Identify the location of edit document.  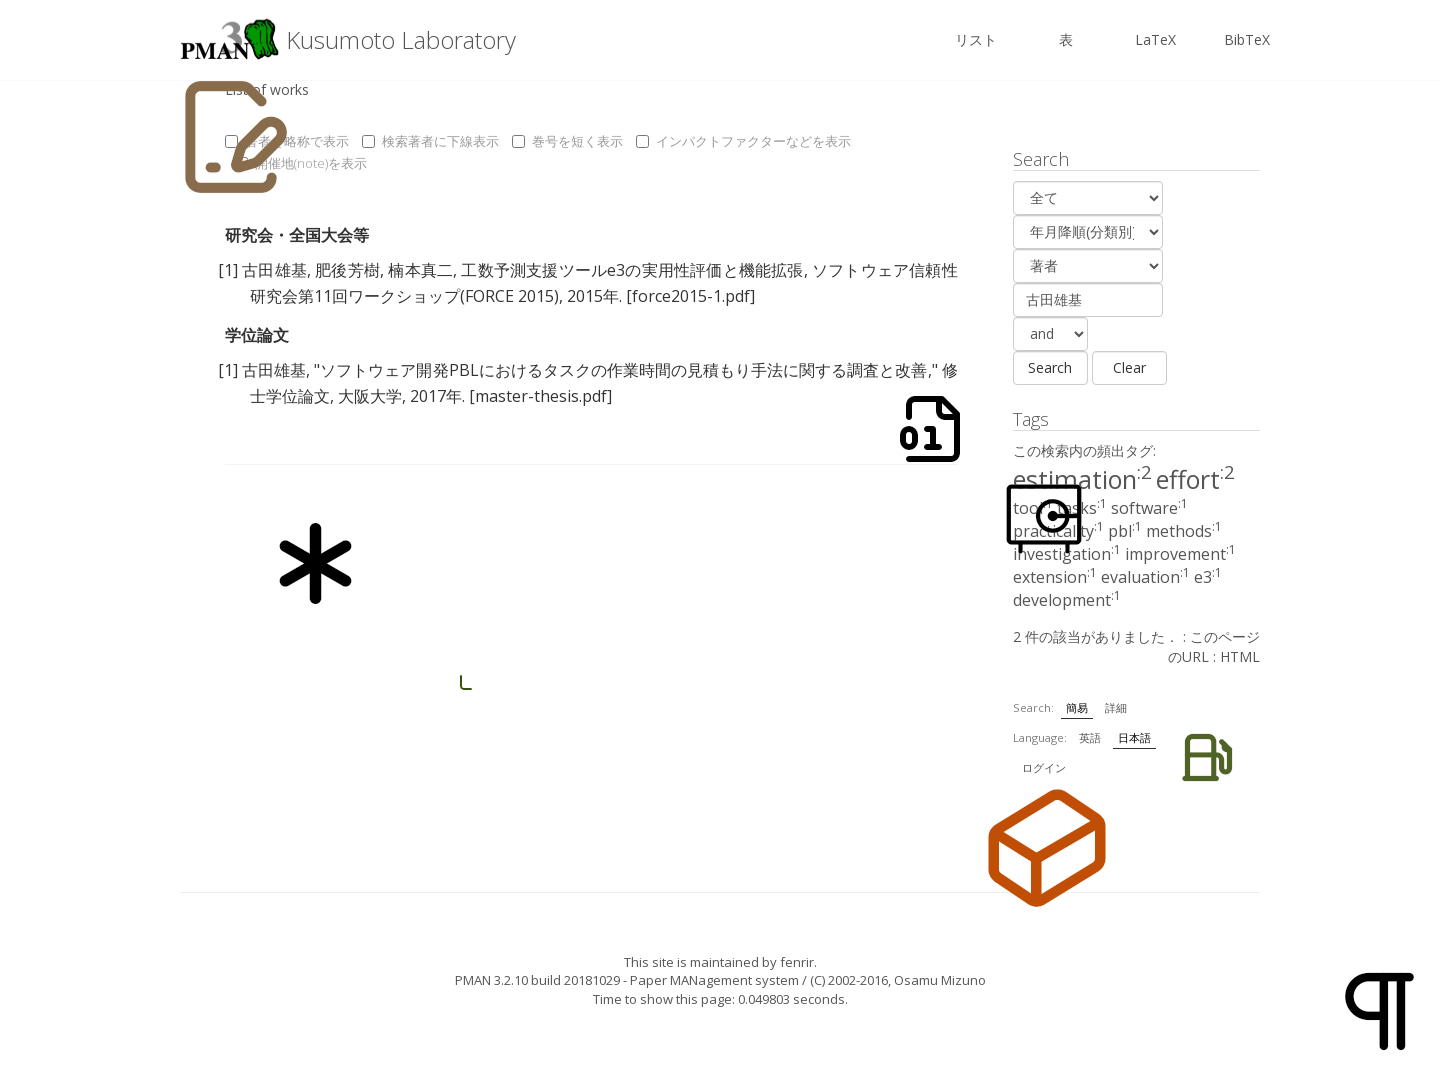
(231, 137).